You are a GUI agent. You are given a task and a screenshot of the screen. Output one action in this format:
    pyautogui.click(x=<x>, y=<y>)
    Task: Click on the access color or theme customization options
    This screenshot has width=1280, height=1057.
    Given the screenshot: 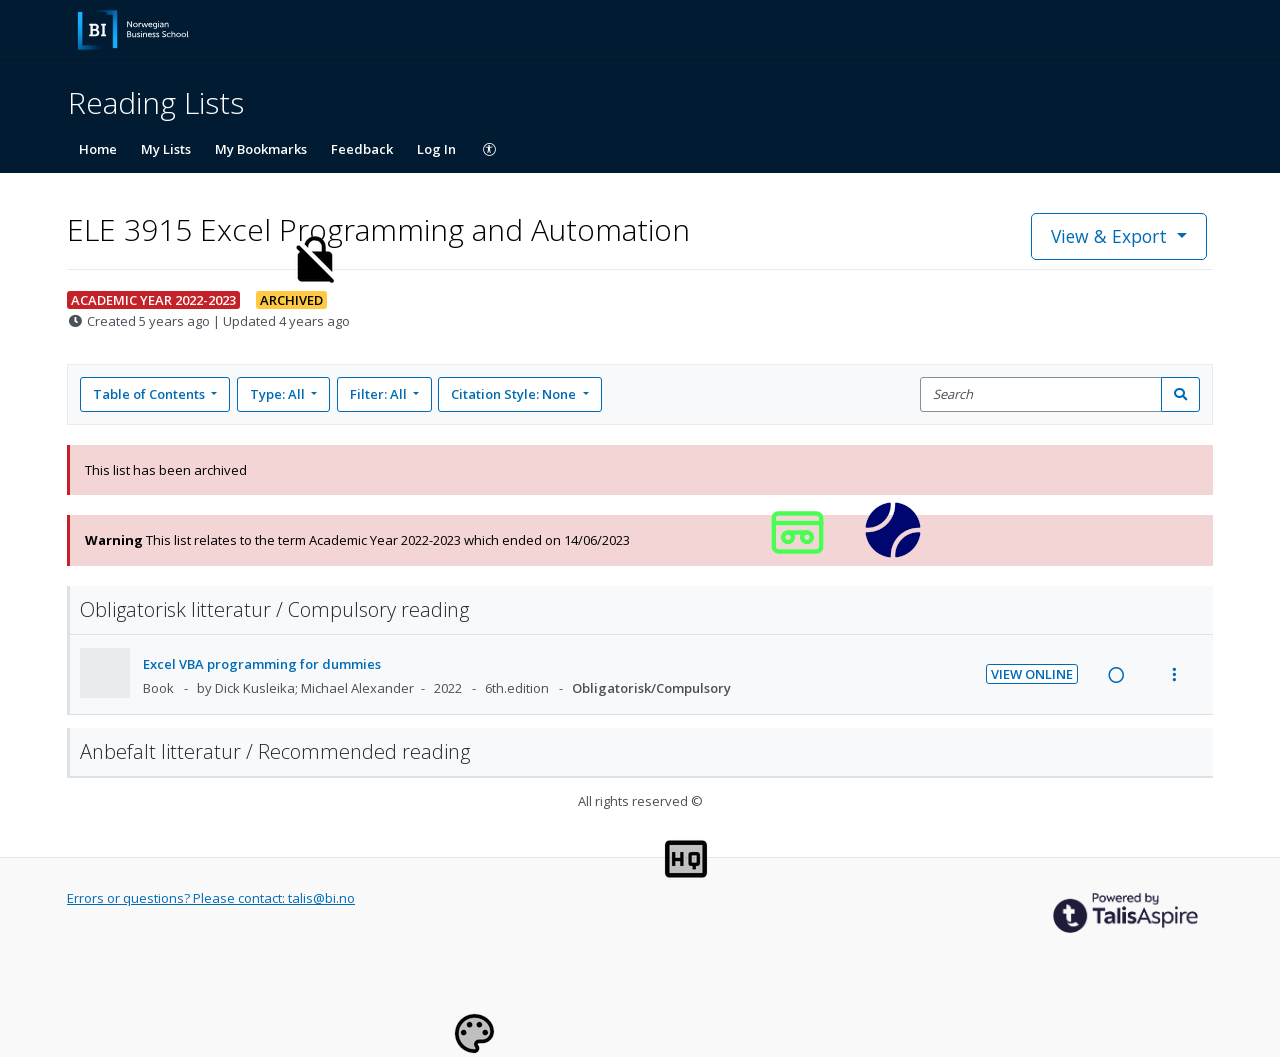 What is the action you would take?
    pyautogui.click(x=474, y=1033)
    